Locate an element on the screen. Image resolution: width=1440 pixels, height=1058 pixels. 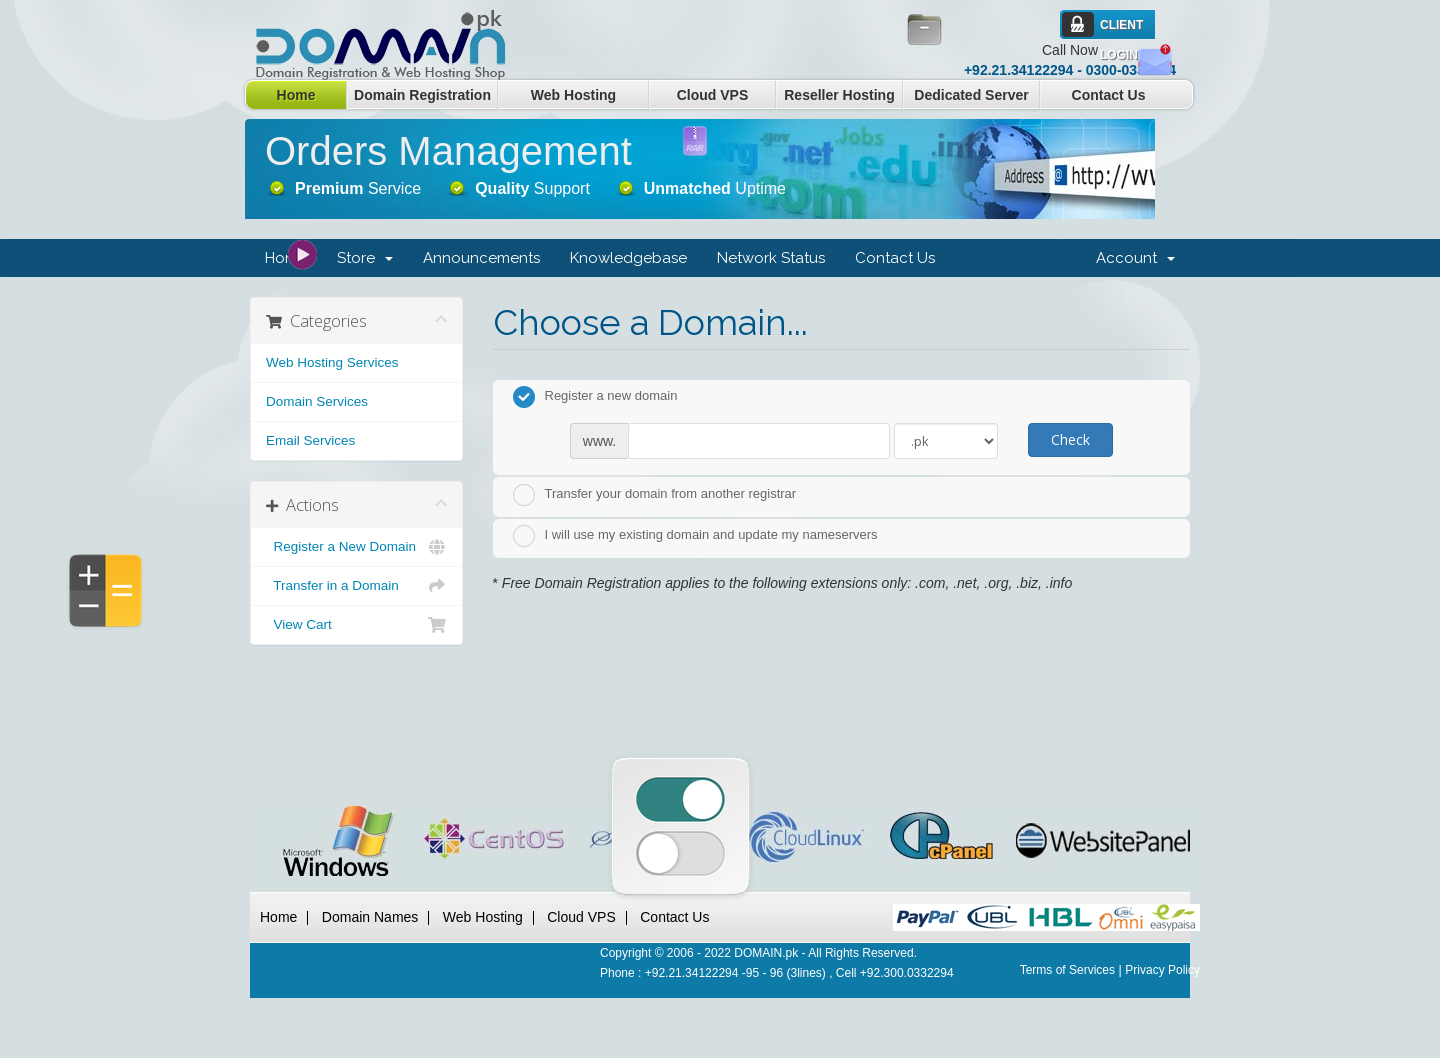
indicates video content or media files is located at coordinates (302, 254).